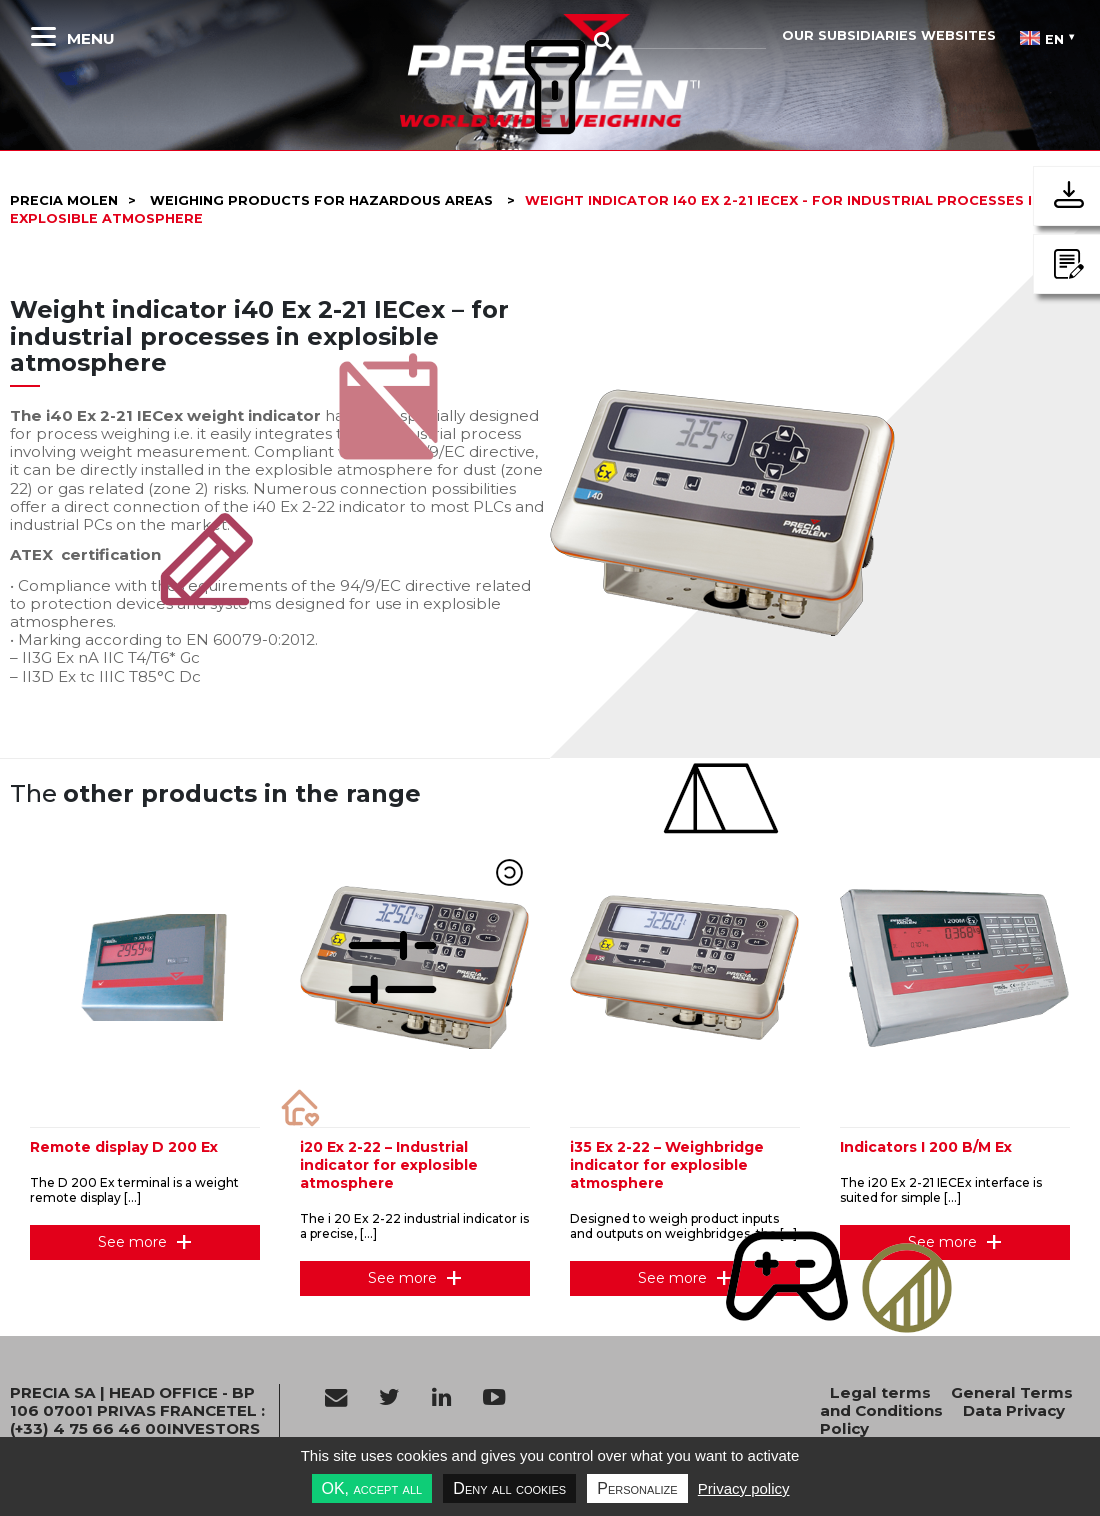  What do you see at coordinates (392, 967) in the screenshot?
I see `adjust settings or preferences` at bounding box center [392, 967].